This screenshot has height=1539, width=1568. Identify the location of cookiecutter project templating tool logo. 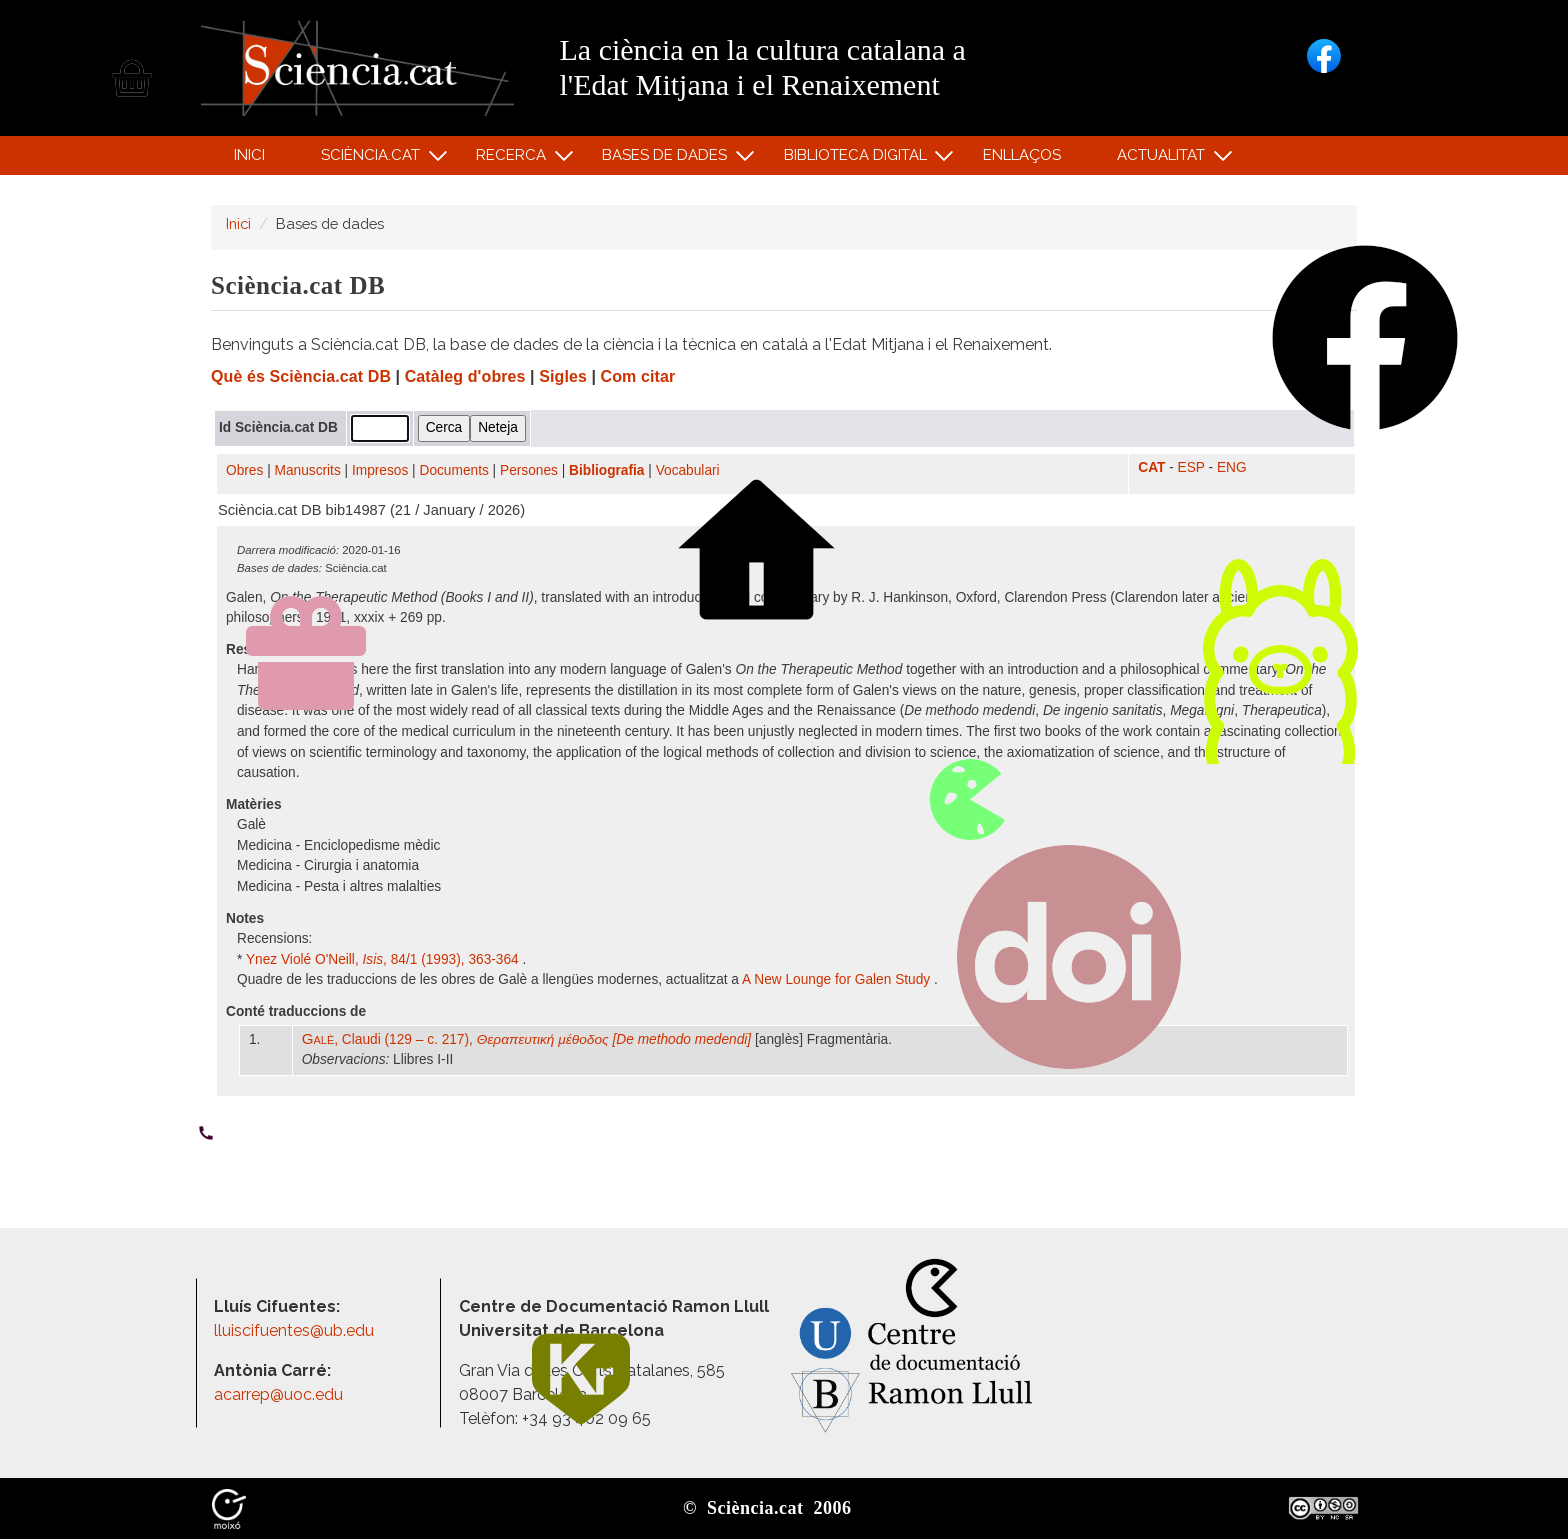
(967, 799).